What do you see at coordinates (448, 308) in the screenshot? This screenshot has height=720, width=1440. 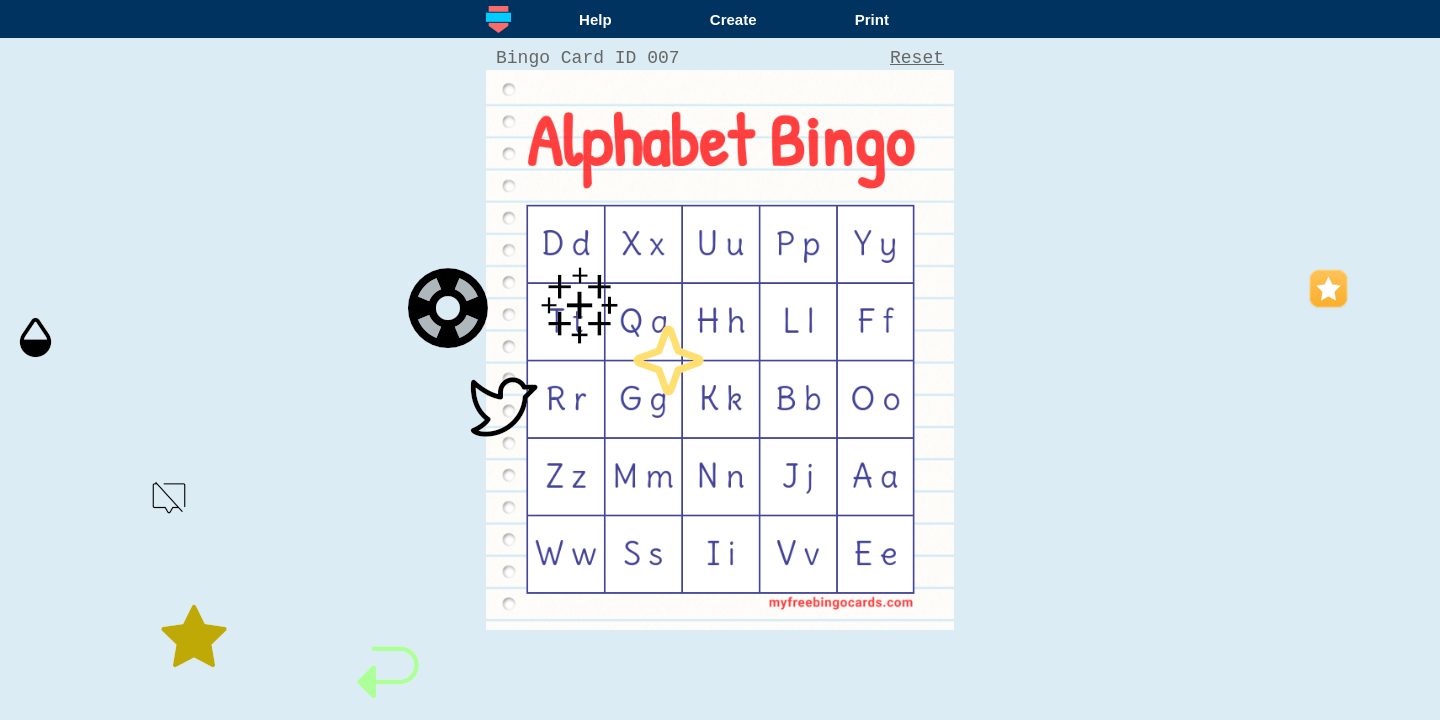 I see `access help and support options` at bounding box center [448, 308].